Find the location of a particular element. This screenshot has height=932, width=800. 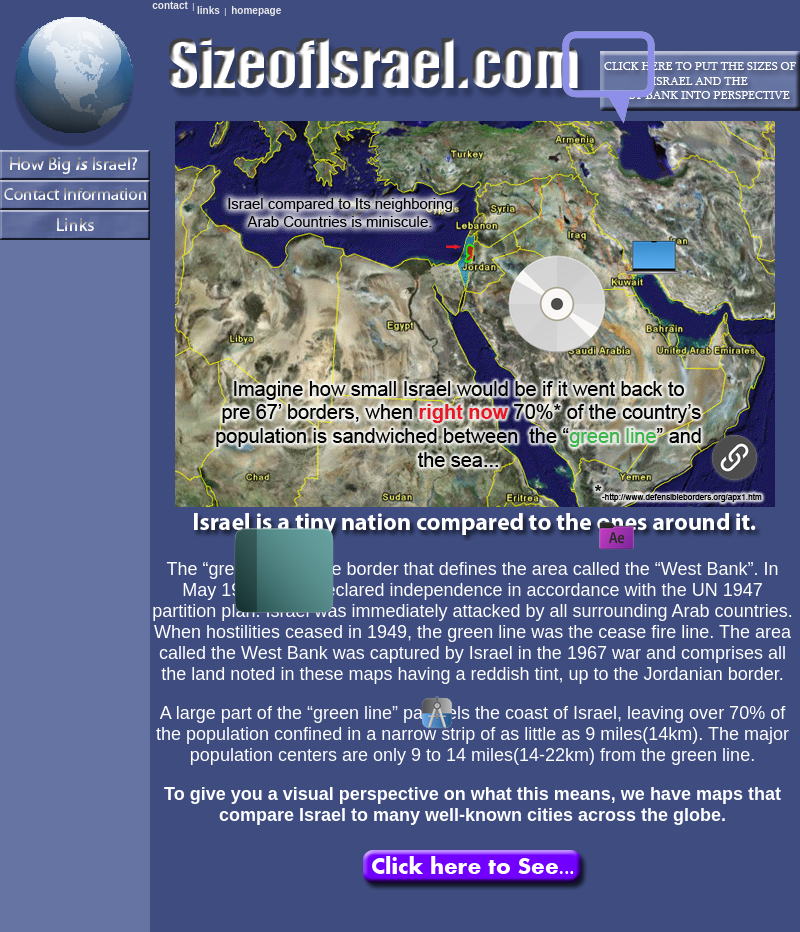

open app icon preview tool is located at coordinates (437, 713).